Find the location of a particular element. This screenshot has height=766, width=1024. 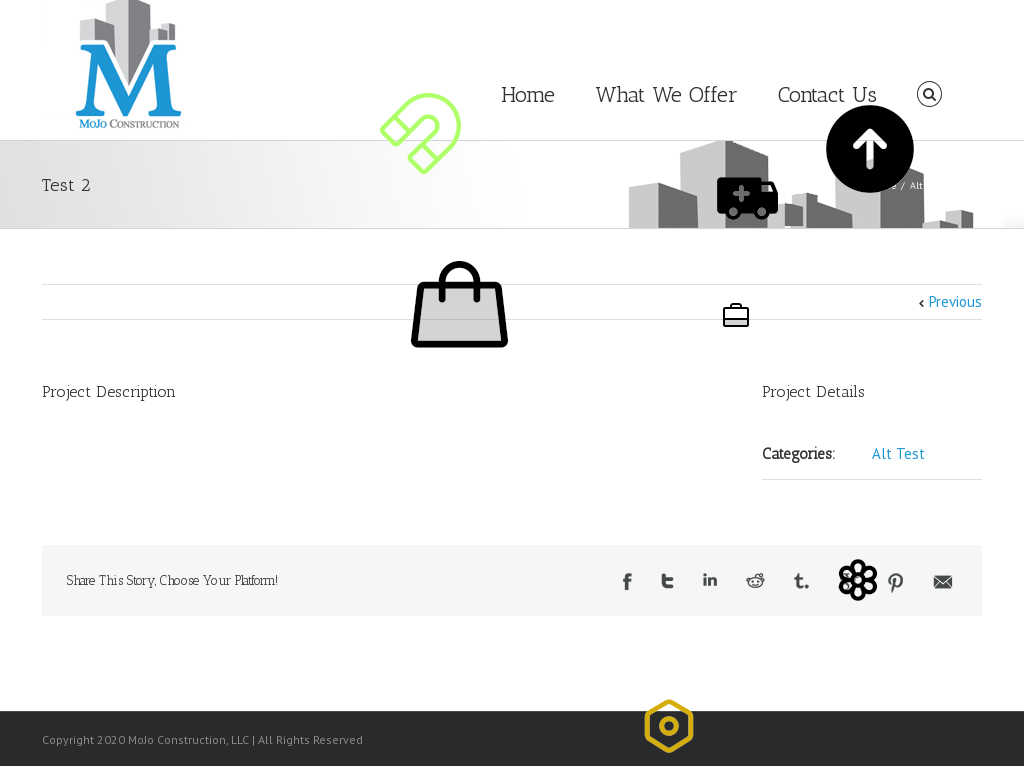

access garden or plant-related features is located at coordinates (858, 580).